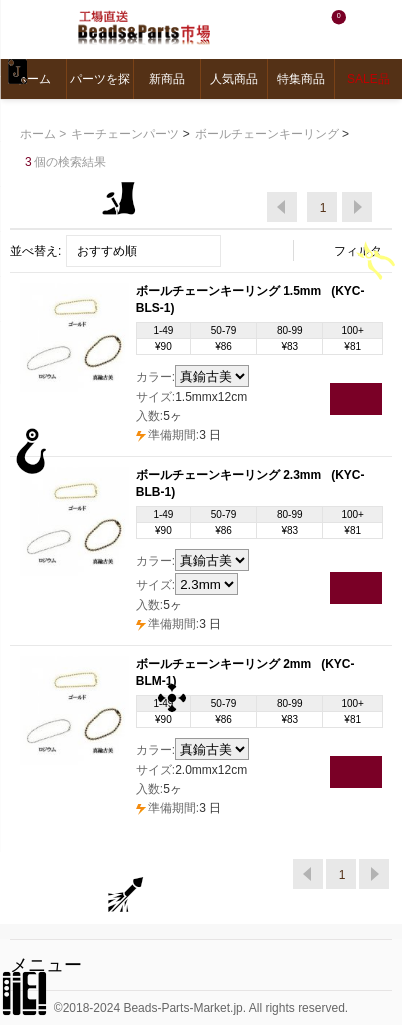 The width and height of the screenshot is (402, 1025). I want to click on indicates a foot injury or wound status, so click(118, 198).